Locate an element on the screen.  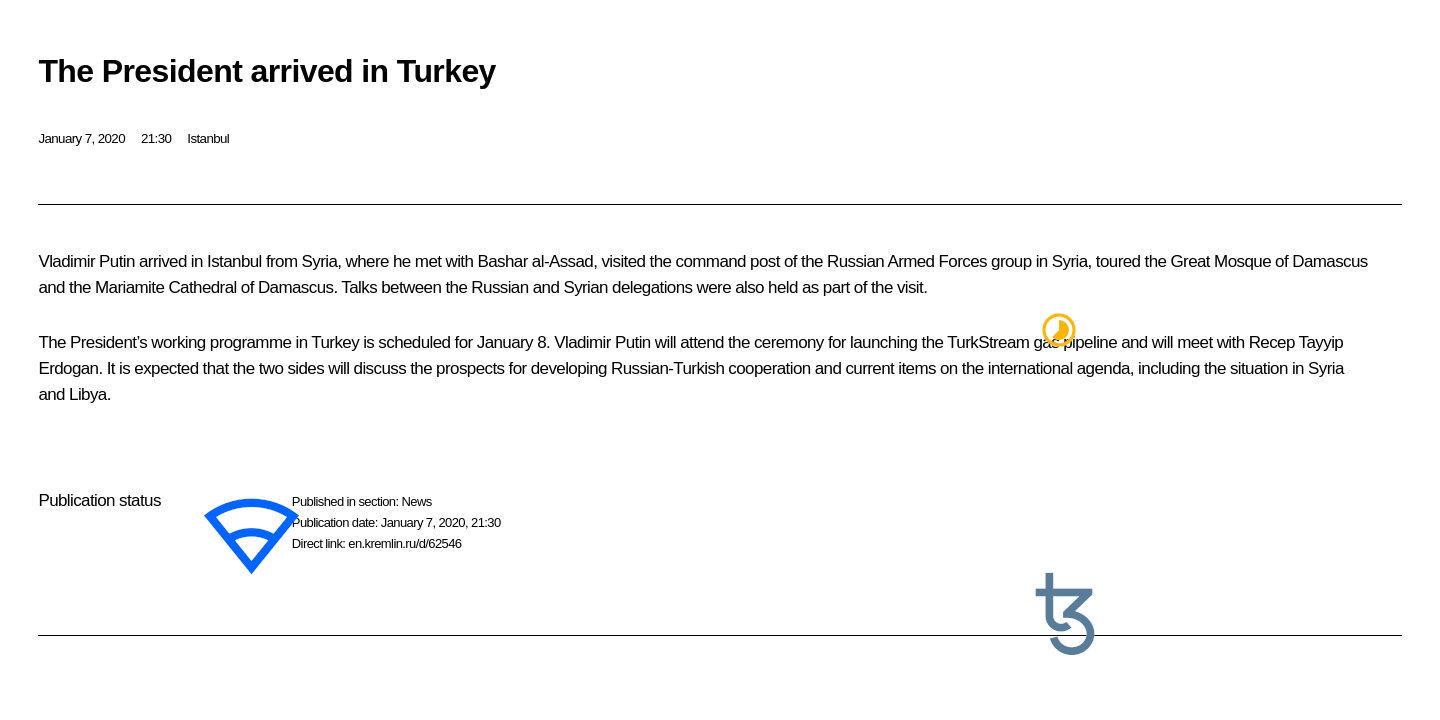
indicates weak wifi signal strength is located at coordinates (251, 536).